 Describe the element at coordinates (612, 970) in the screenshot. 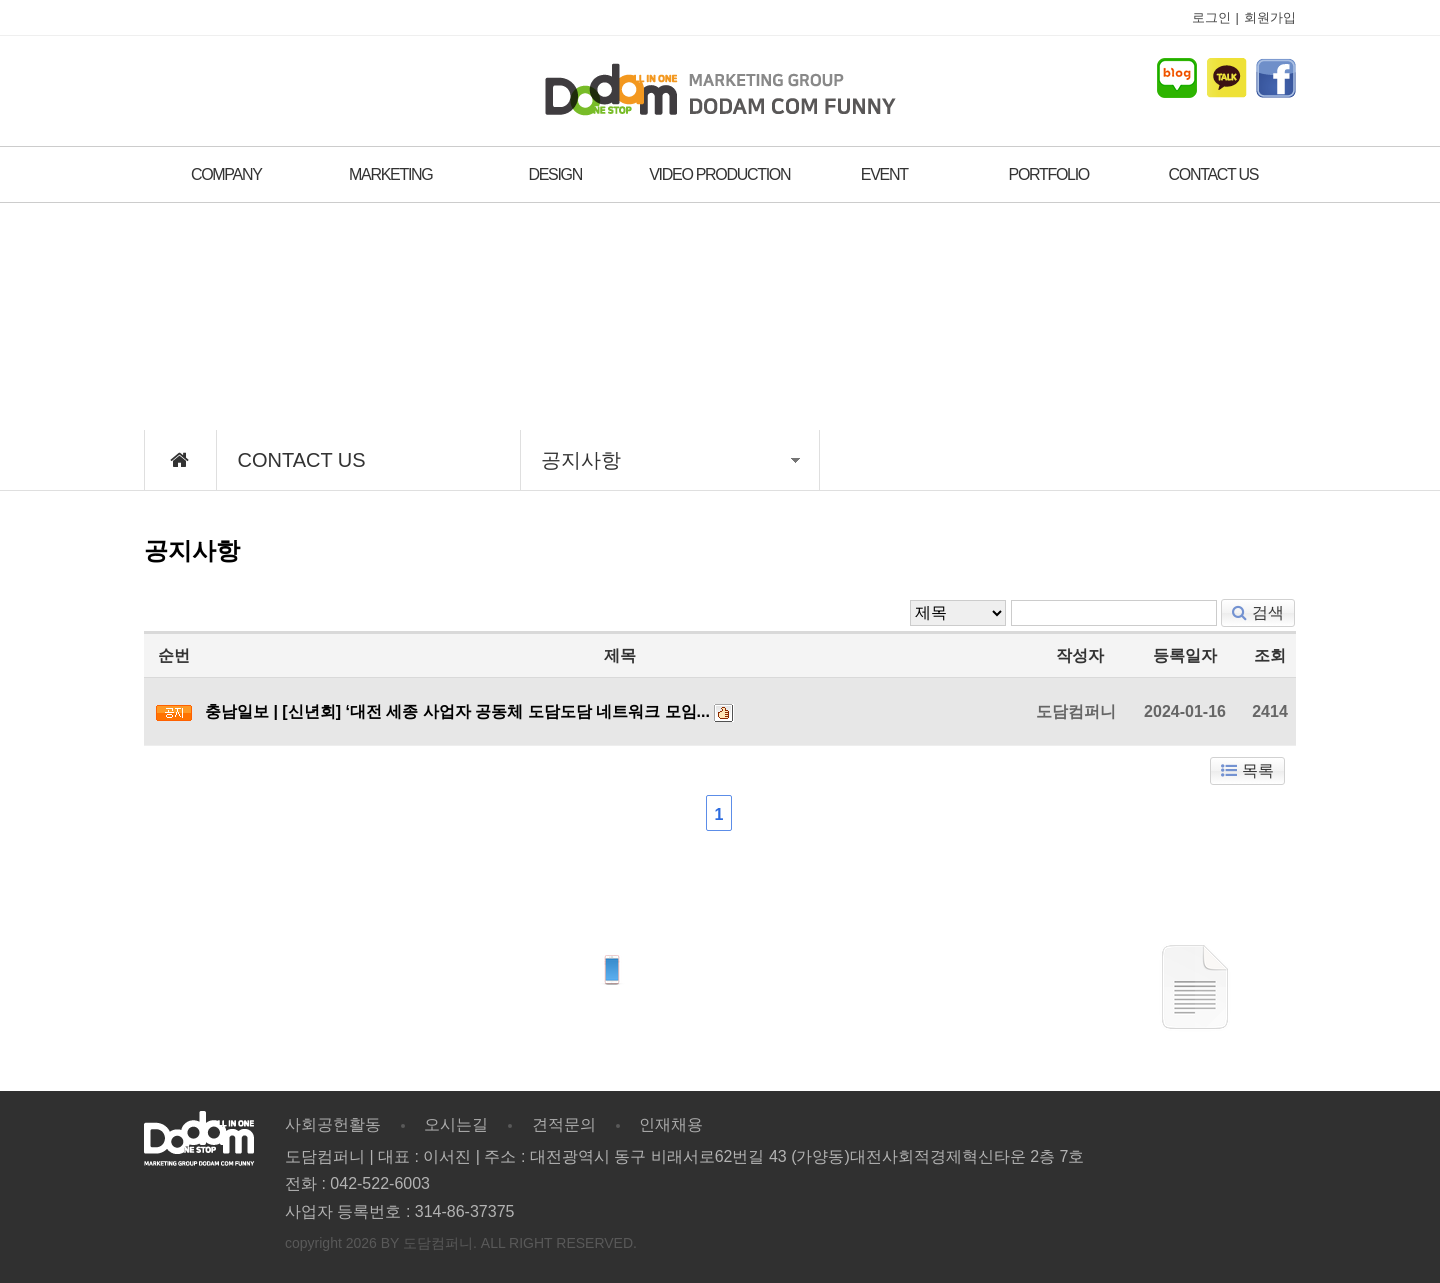

I see `indicates a connected iPhone device` at that location.